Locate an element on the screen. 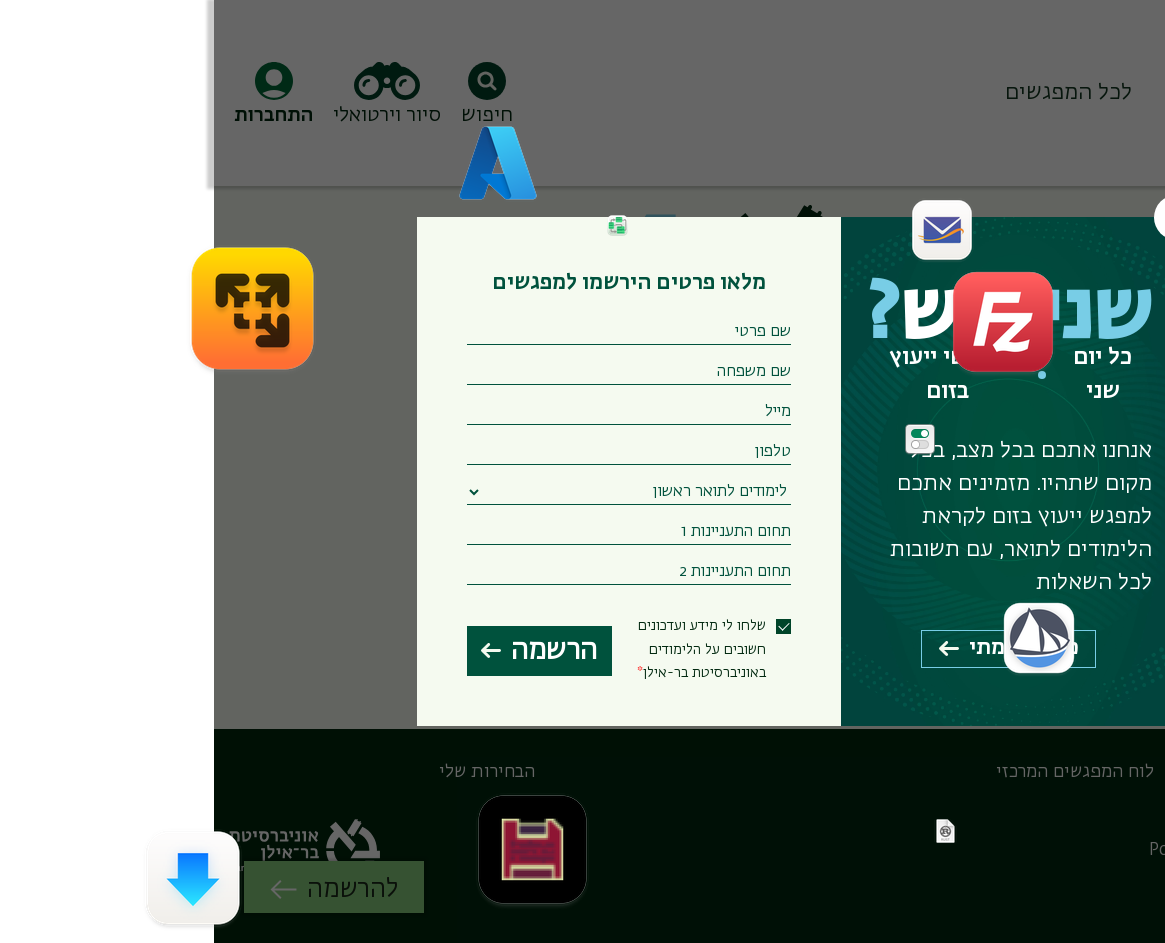 The height and width of the screenshot is (943, 1165). open gaphor modeling application is located at coordinates (617, 225).